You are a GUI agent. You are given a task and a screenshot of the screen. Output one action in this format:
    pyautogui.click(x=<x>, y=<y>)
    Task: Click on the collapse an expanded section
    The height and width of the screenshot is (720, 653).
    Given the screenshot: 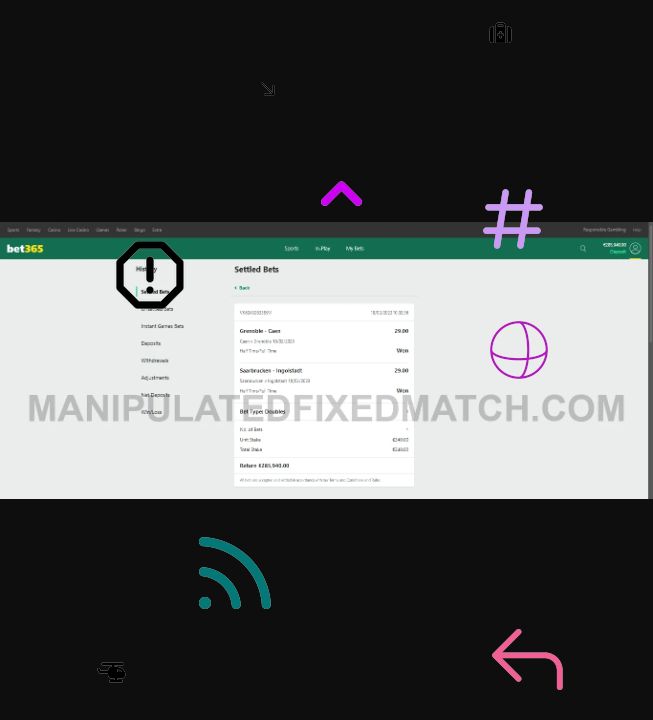 What is the action you would take?
    pyautogui.click(x=341, y=191)
    